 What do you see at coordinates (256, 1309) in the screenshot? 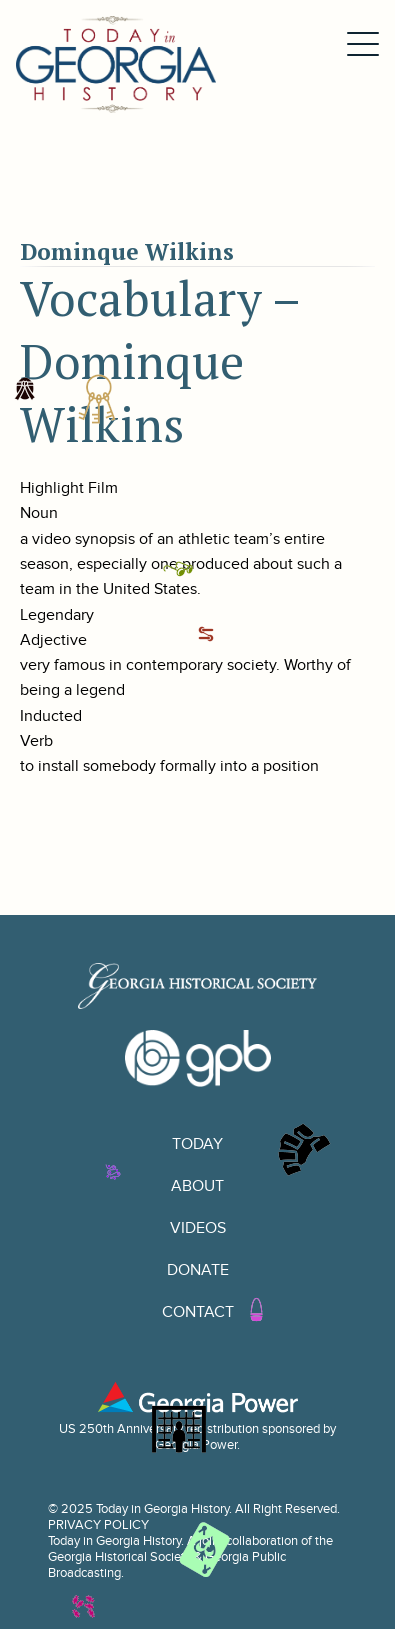
I see `access your shopping bag or cart` at bounding box center [256, 1309].